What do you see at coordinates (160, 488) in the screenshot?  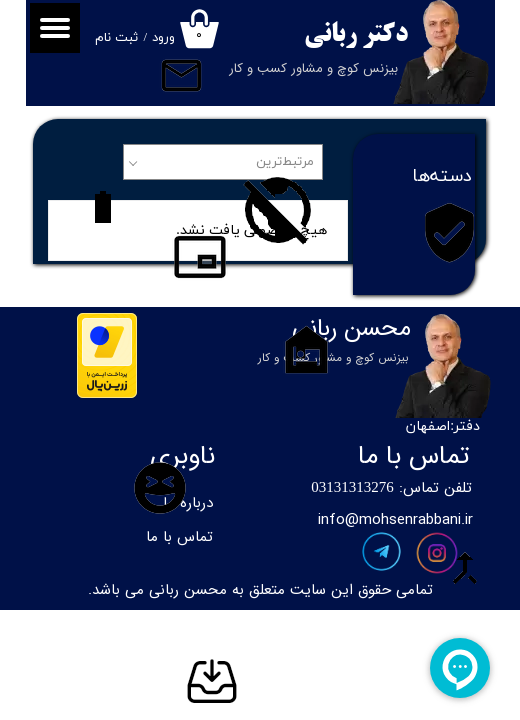 I see `react with a laughing emoji` at bounding box center [160, 488].